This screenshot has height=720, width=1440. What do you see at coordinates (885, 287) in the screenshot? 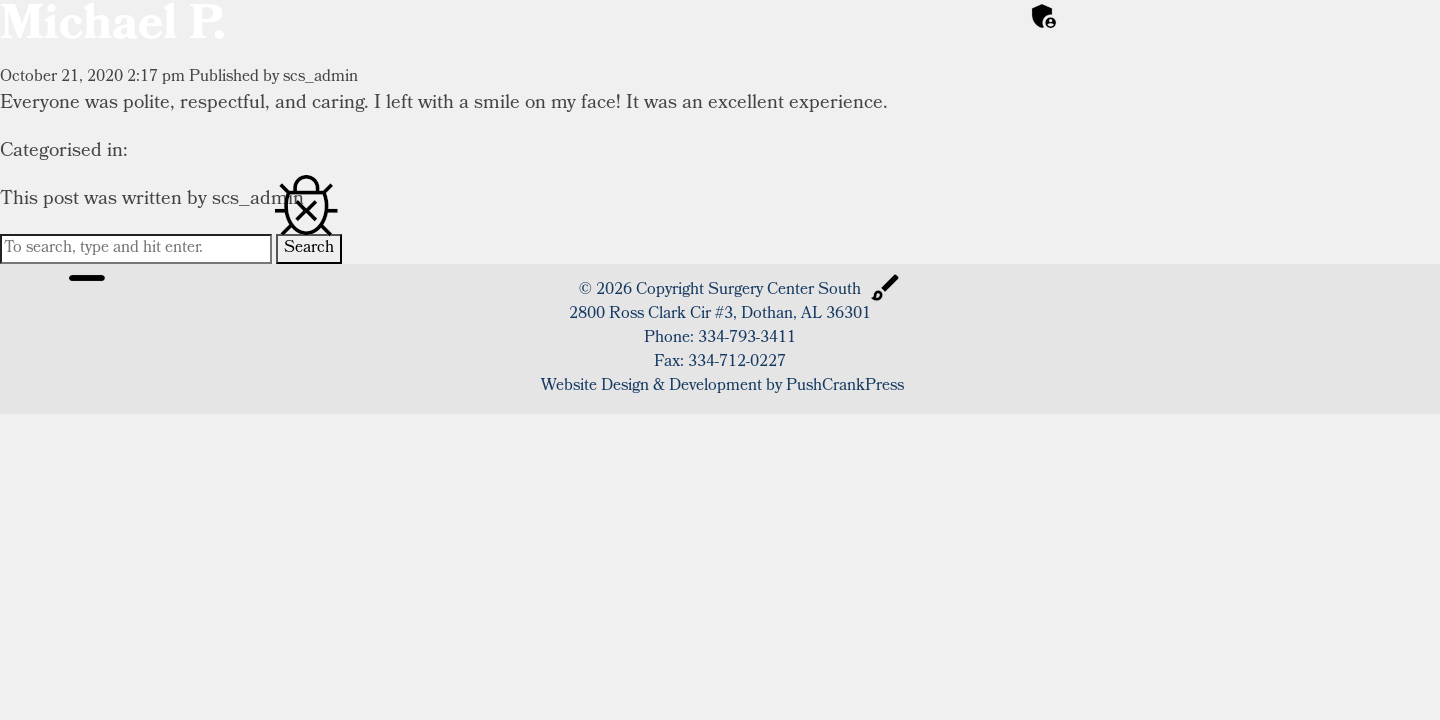
I see `access brush or painting tools` at bounding box center [885, 287].